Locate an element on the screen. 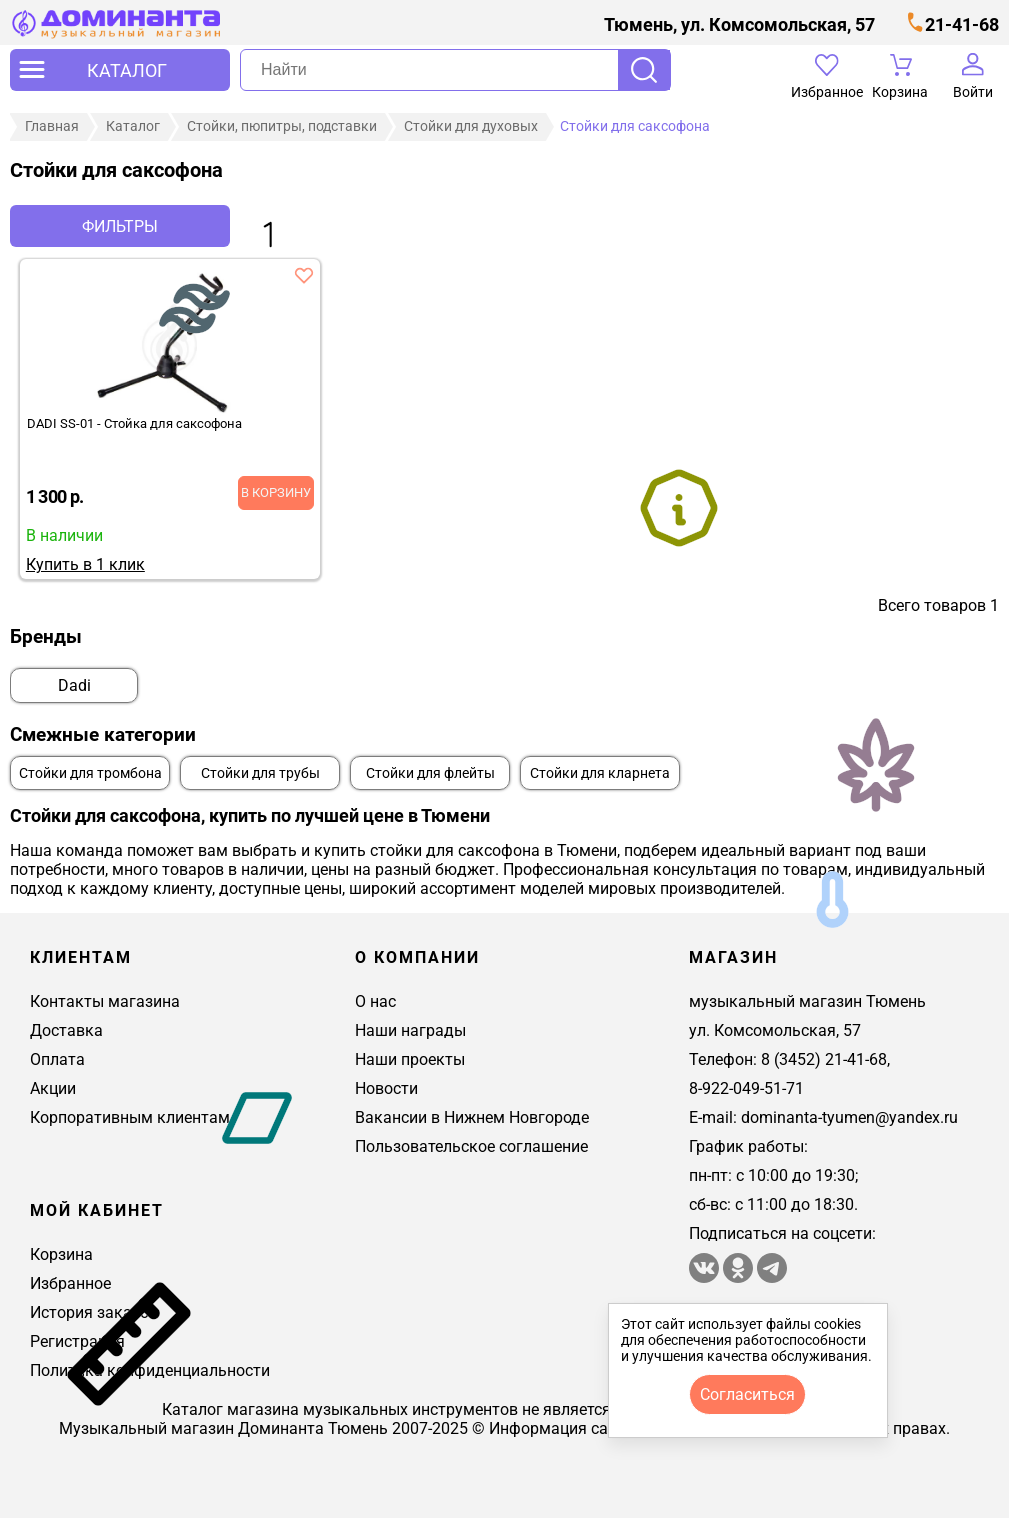 This screenshot has height=1518, width=1009. indicates cannabis-related content or products is located at coordinates (876, 765).